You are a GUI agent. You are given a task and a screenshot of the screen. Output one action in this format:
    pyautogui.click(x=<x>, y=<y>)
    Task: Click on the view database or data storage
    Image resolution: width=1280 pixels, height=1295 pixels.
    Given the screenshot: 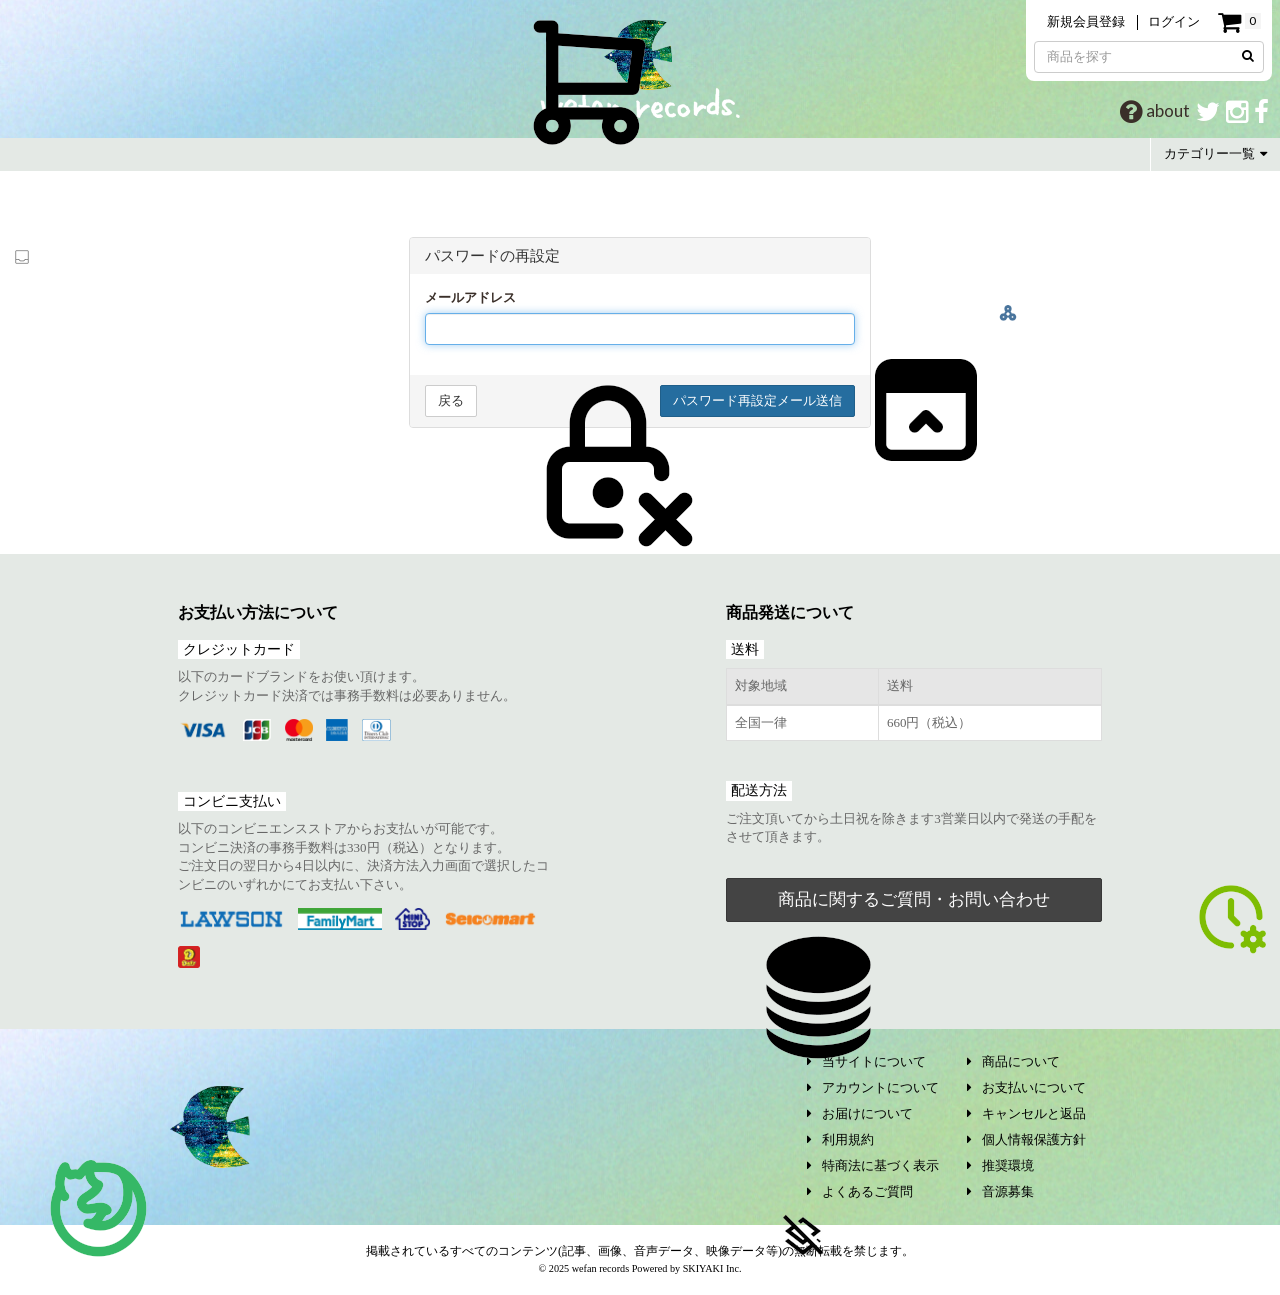 What is the action you would take?
    pyautogui.click(x=818, y=997)
    